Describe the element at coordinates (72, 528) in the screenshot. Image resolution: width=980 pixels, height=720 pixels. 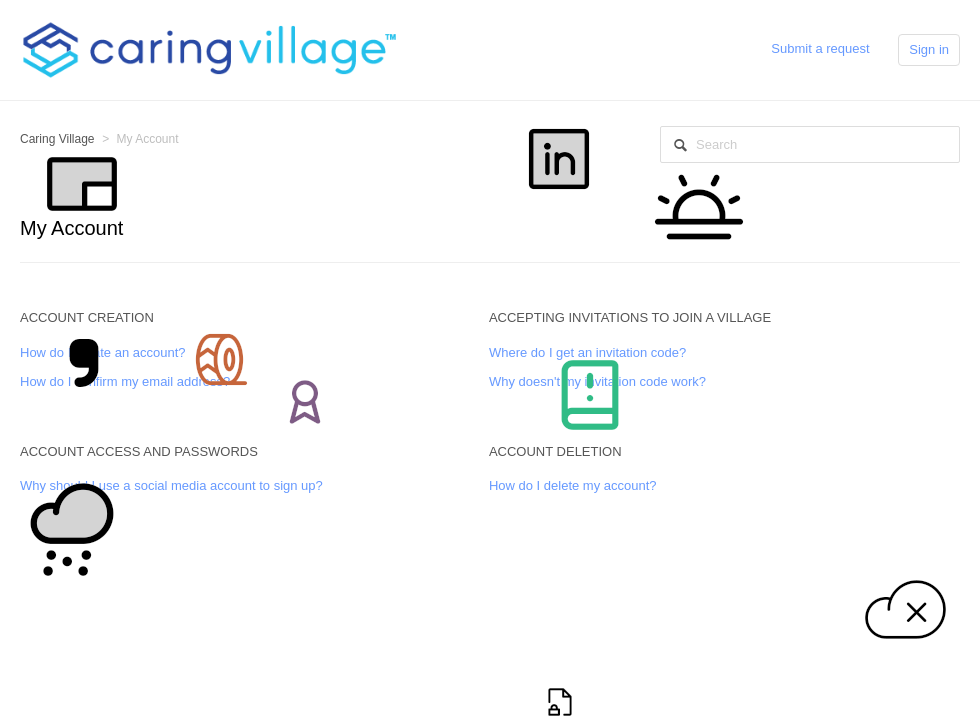
I see `indicates snowy weather conditions` at that location.